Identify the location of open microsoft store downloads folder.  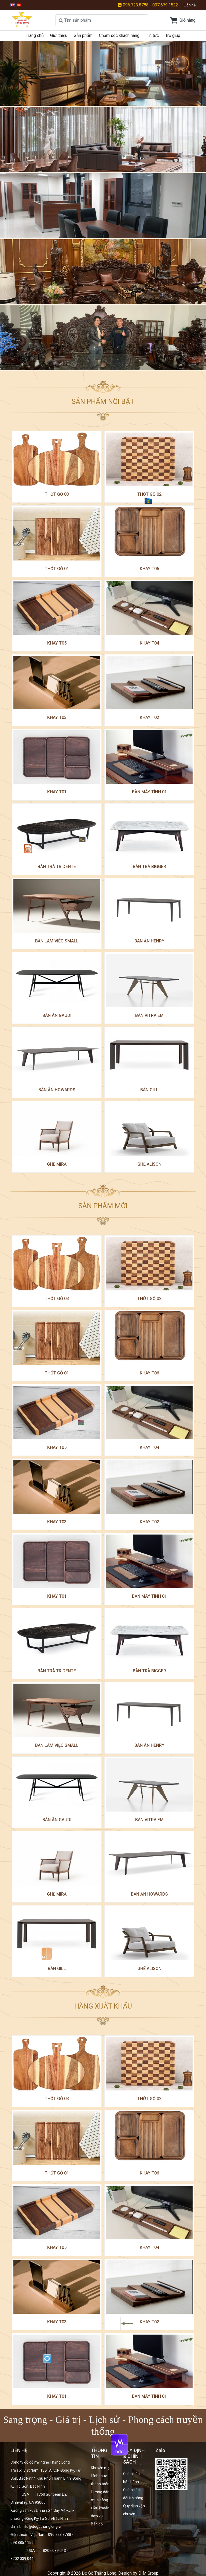
(148, 501).